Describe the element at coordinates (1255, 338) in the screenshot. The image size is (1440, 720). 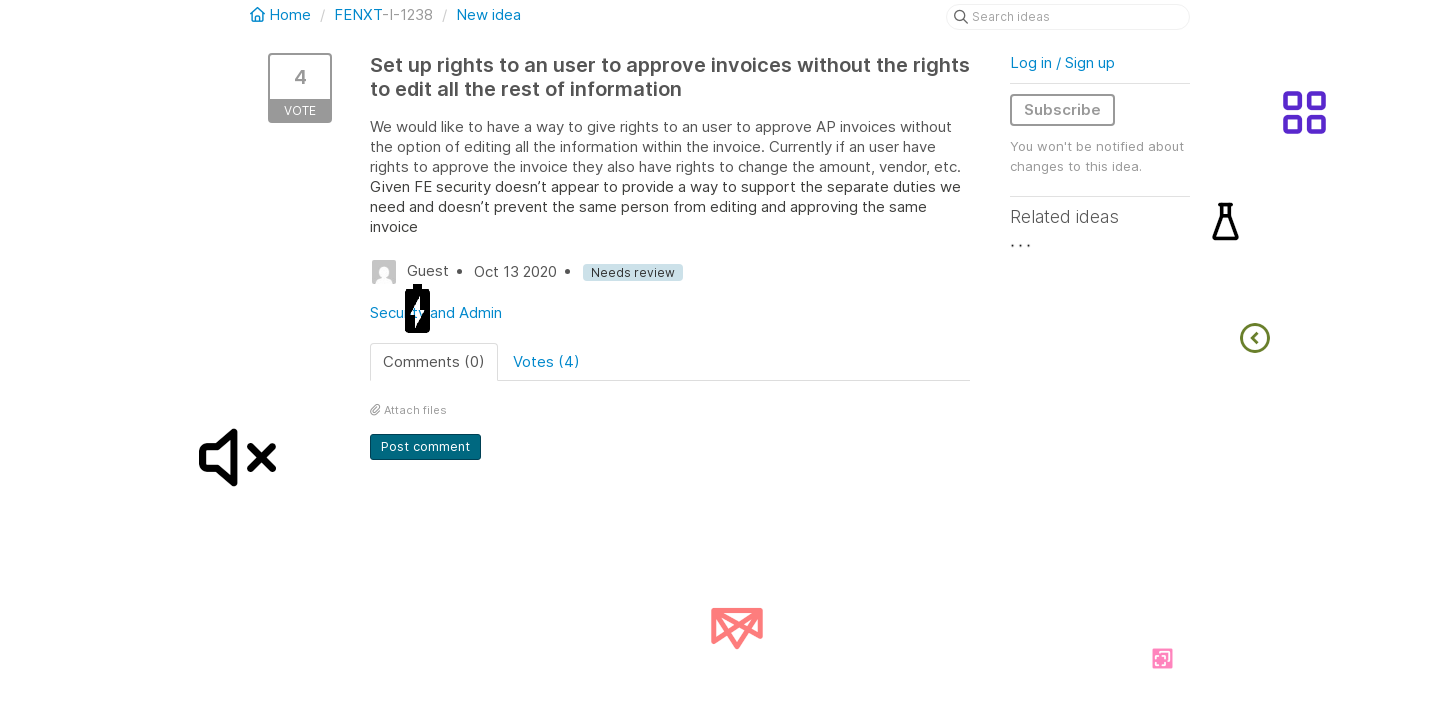
I see `go back to the previous screen` at that location.